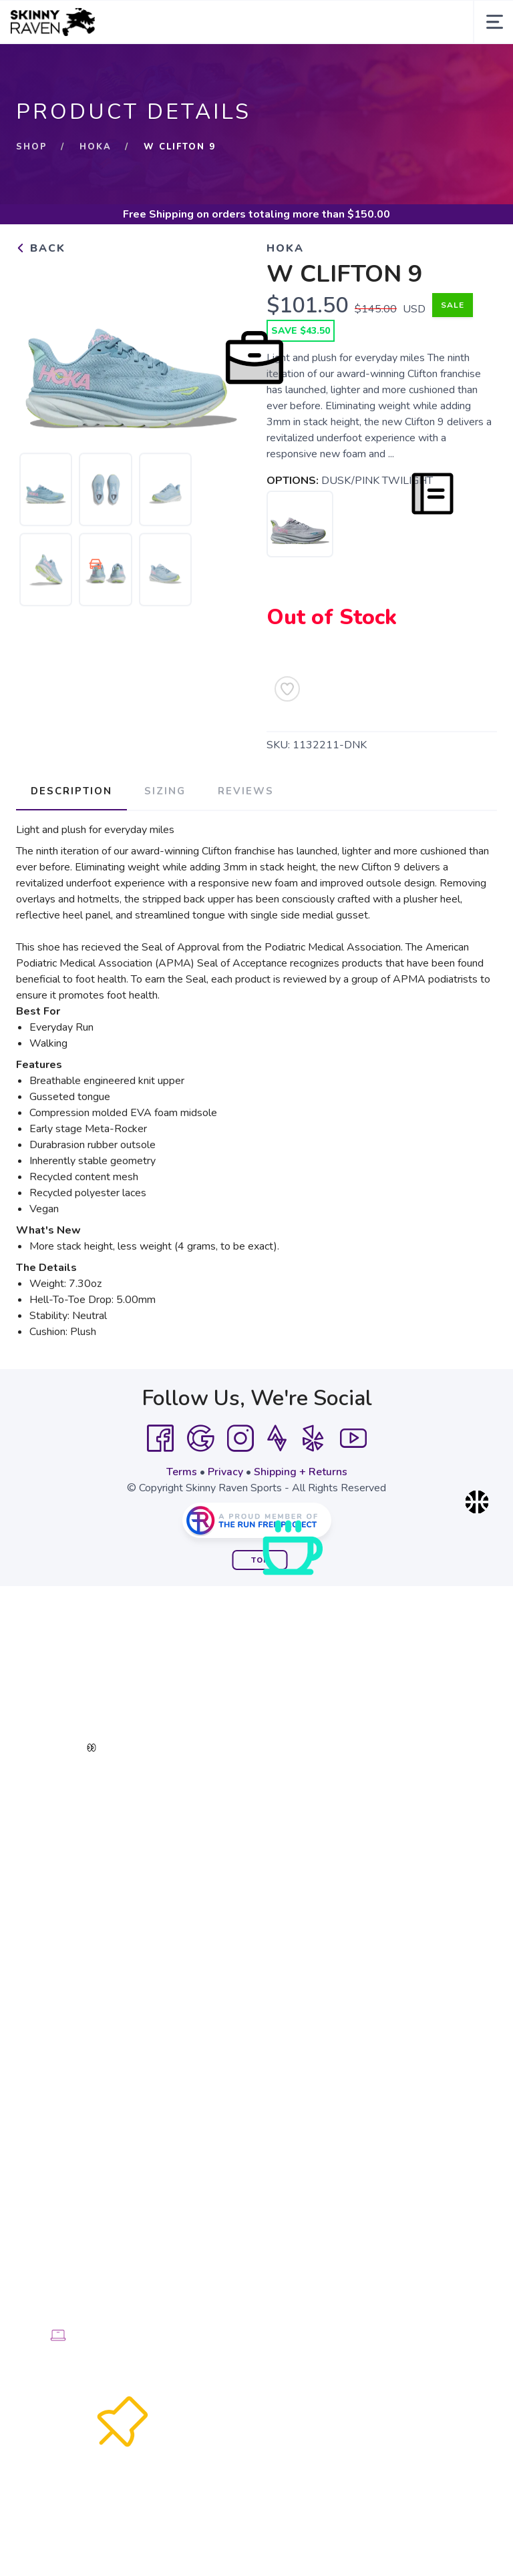 The width and height of the screenshot is (513, 2576). Describe the element at coordinates (254, 360) in the screenshot. I see `access work or business-related content` at that location.